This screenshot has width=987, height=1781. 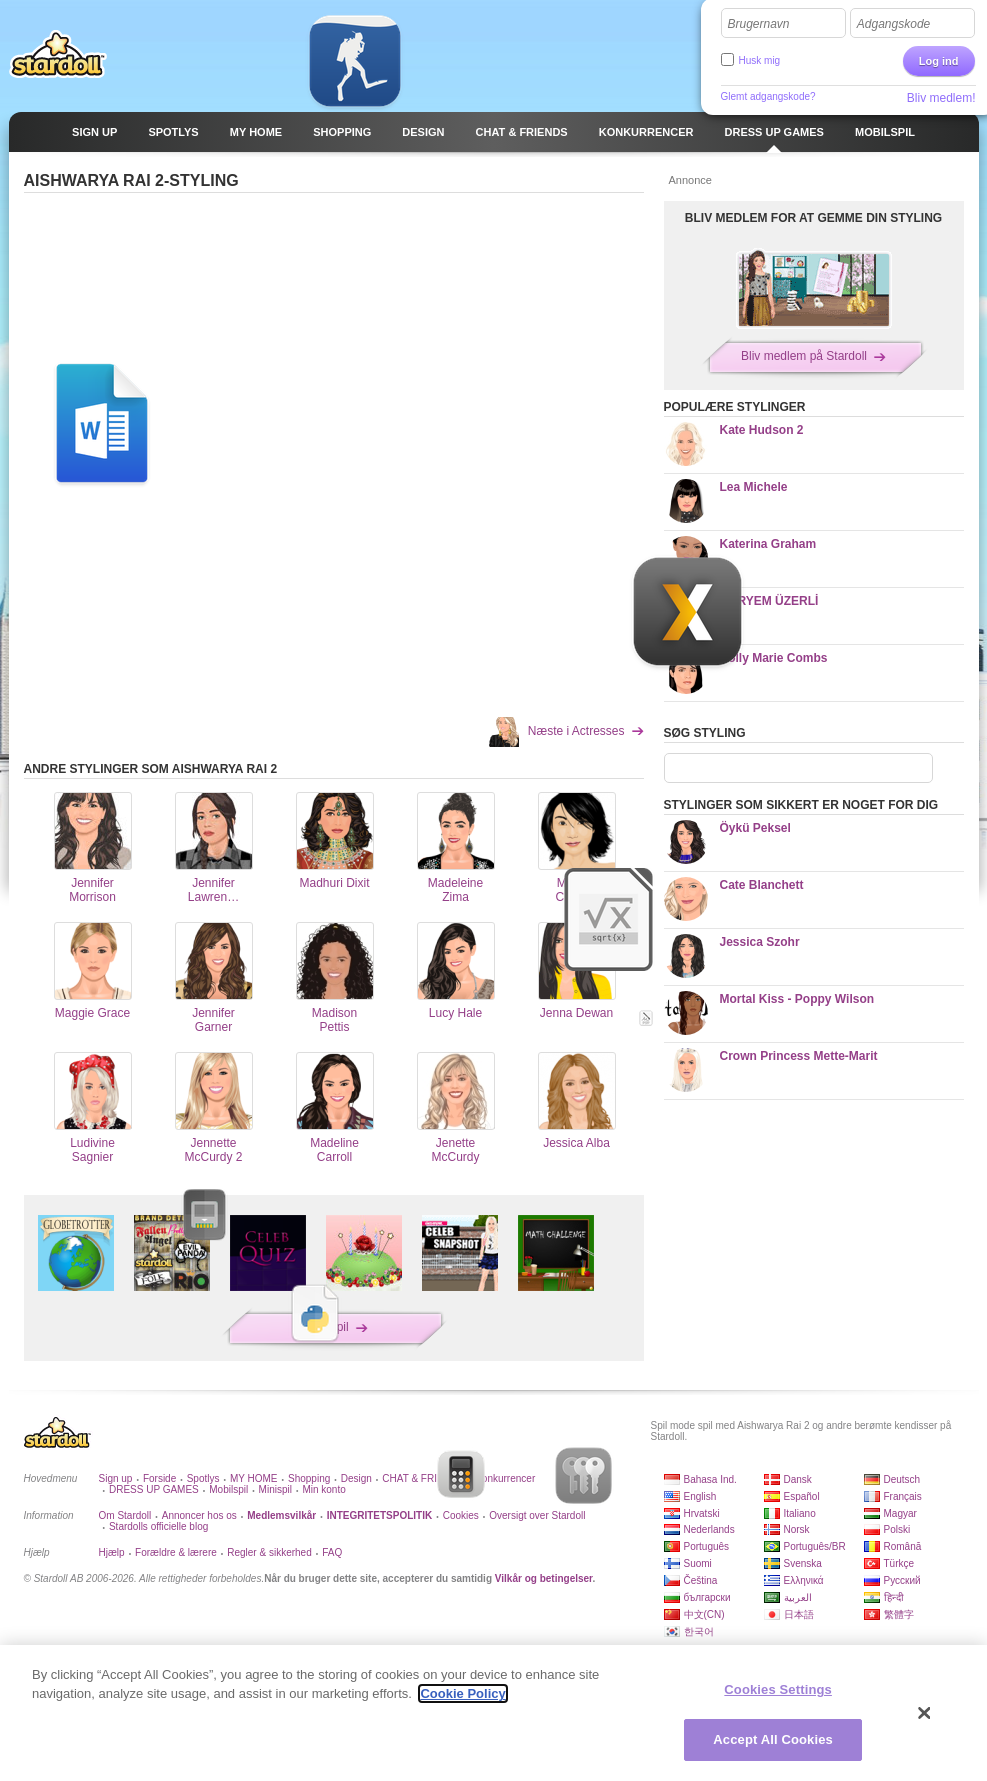 What do you see at coordinates (204, 1214) in the screenshot?
I see `indicates a retro game ROM file` at bounding box center [204, 1214].